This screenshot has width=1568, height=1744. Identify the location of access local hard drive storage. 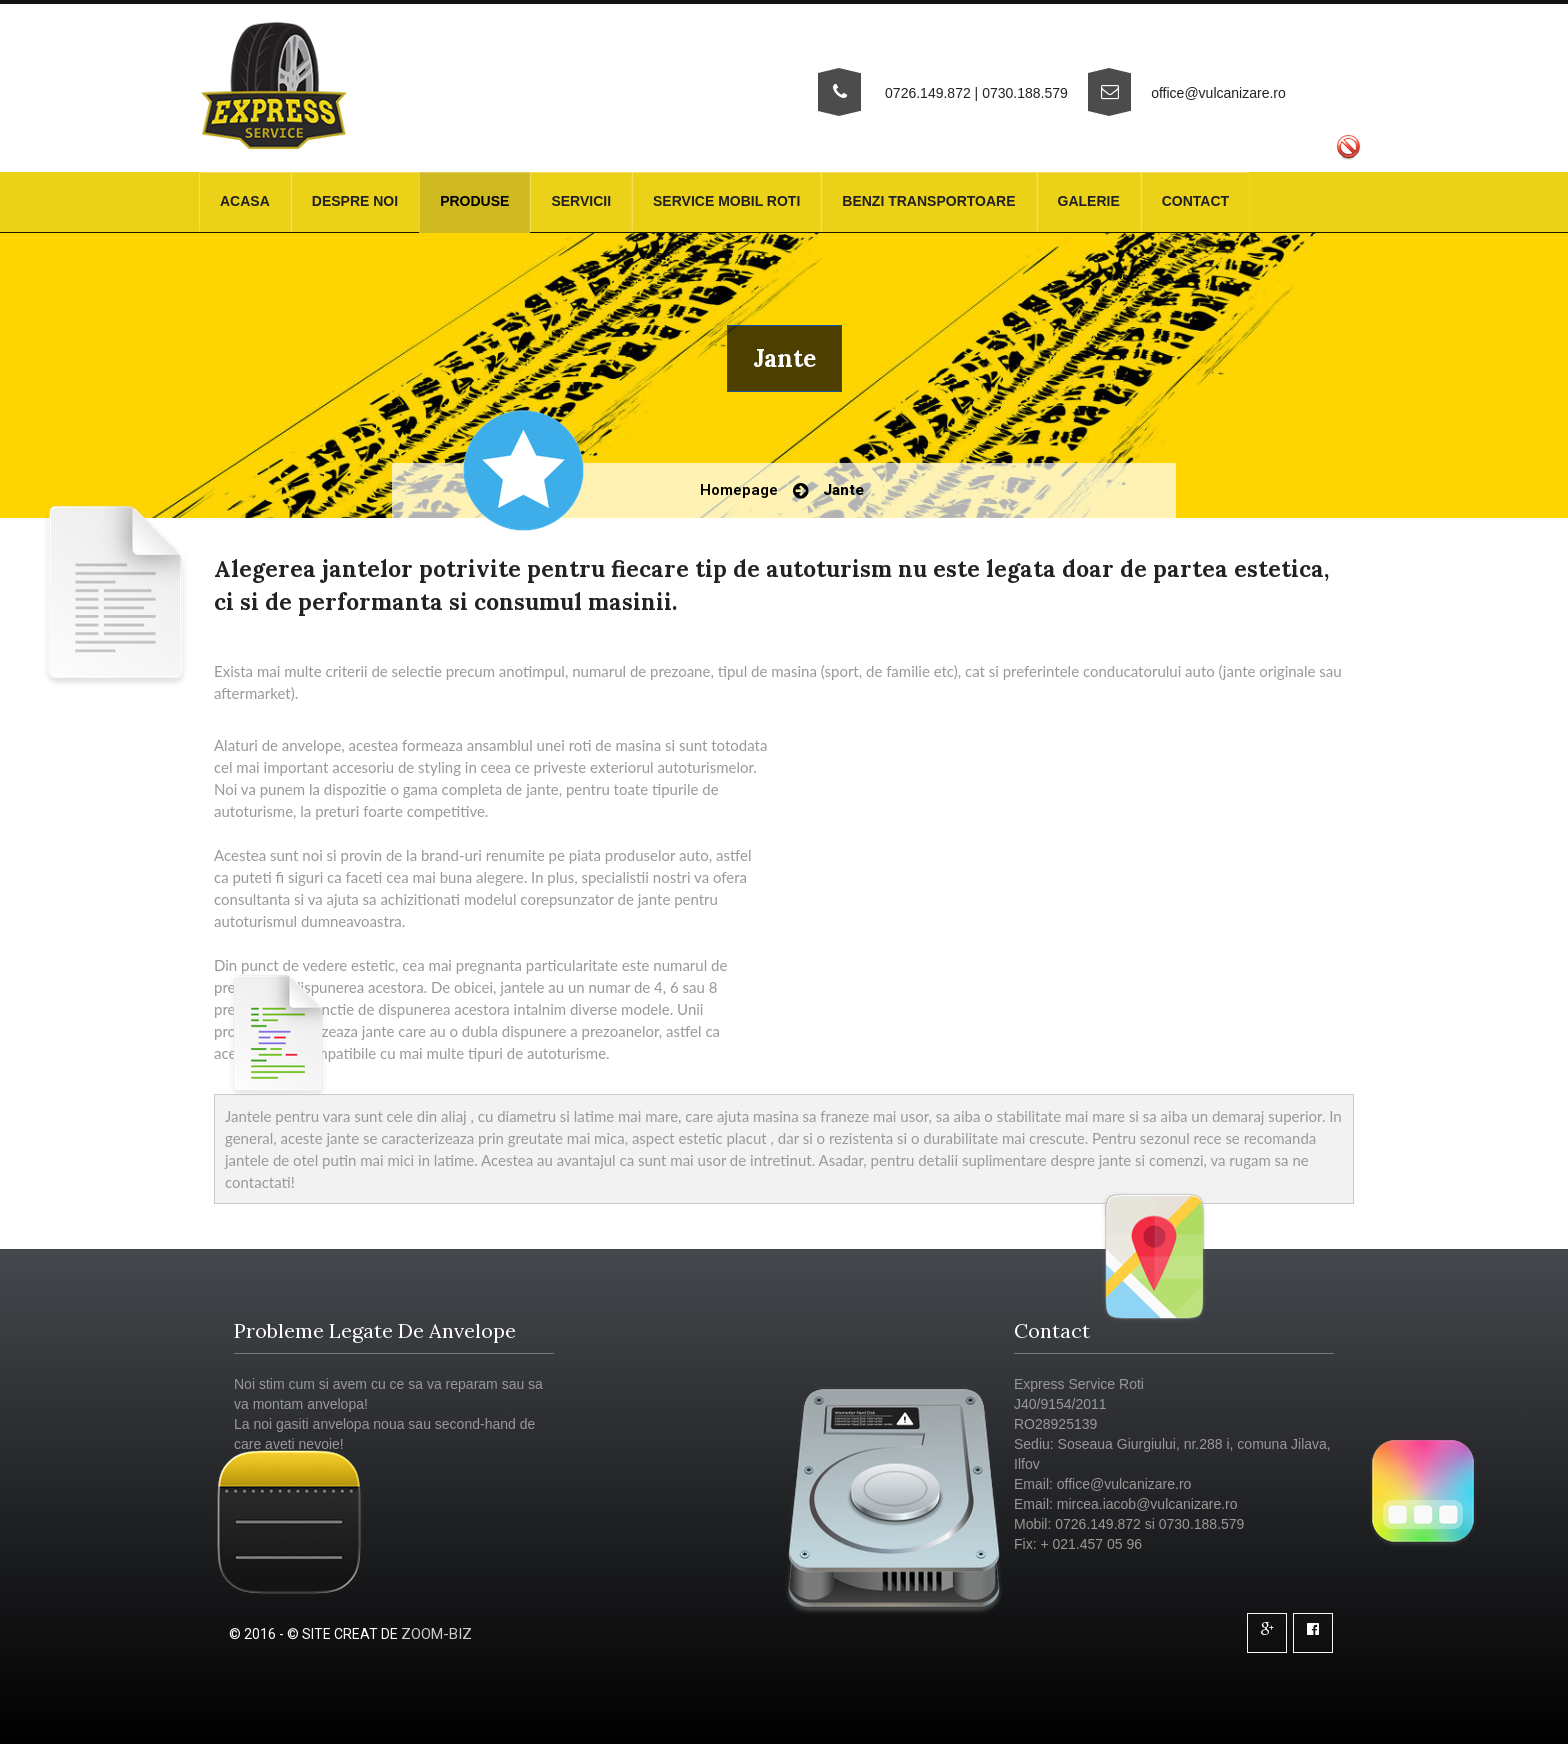
(894, 1498).